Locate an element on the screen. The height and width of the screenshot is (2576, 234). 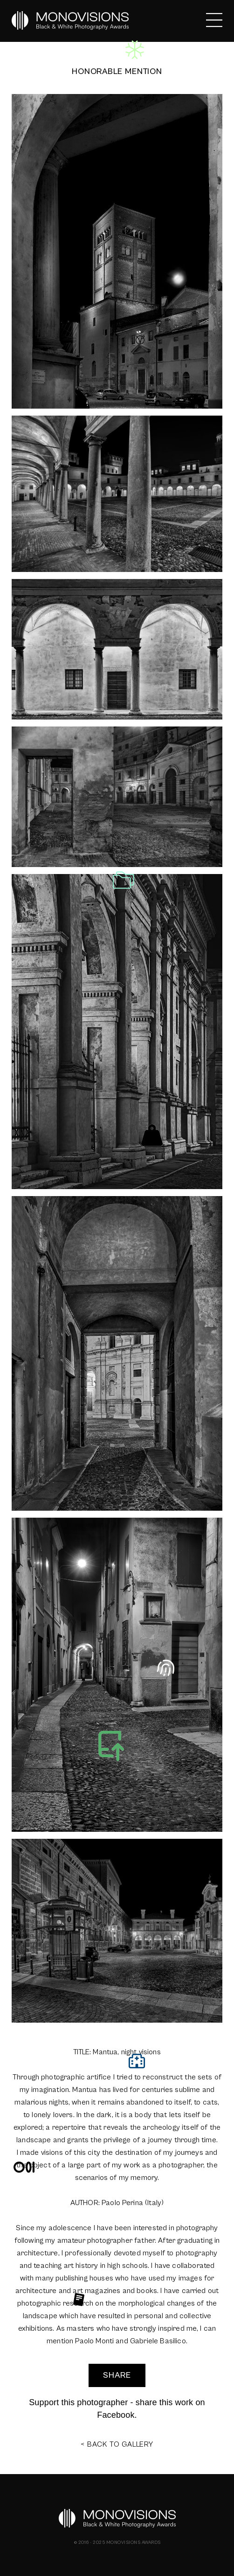
browse all folders is located at coordinates (123, 880).